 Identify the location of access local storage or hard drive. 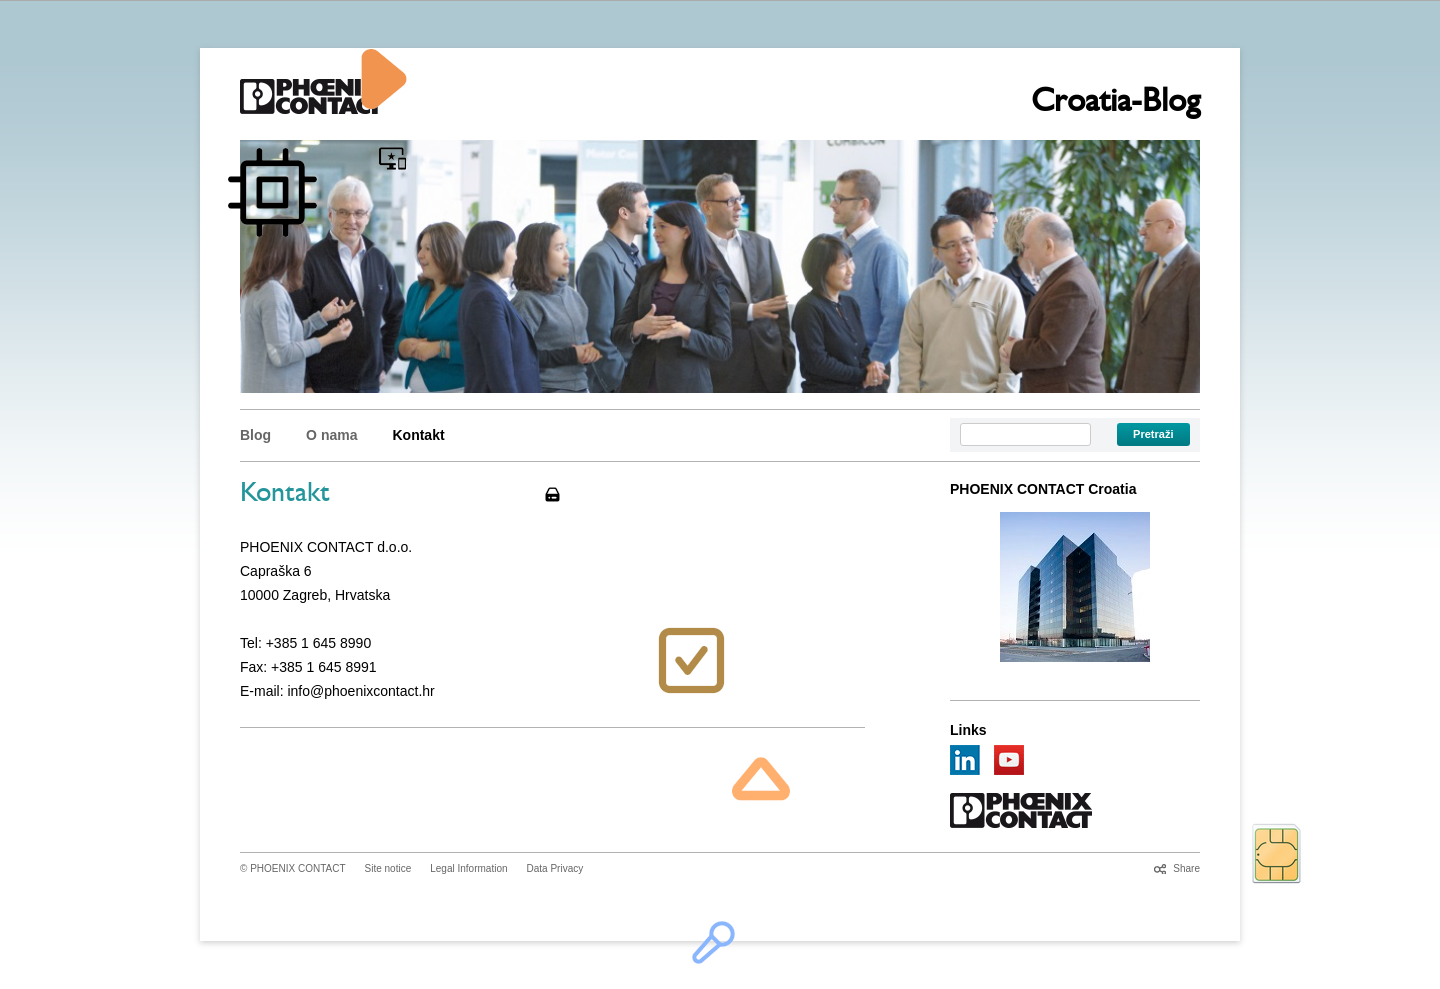
(552, 494).